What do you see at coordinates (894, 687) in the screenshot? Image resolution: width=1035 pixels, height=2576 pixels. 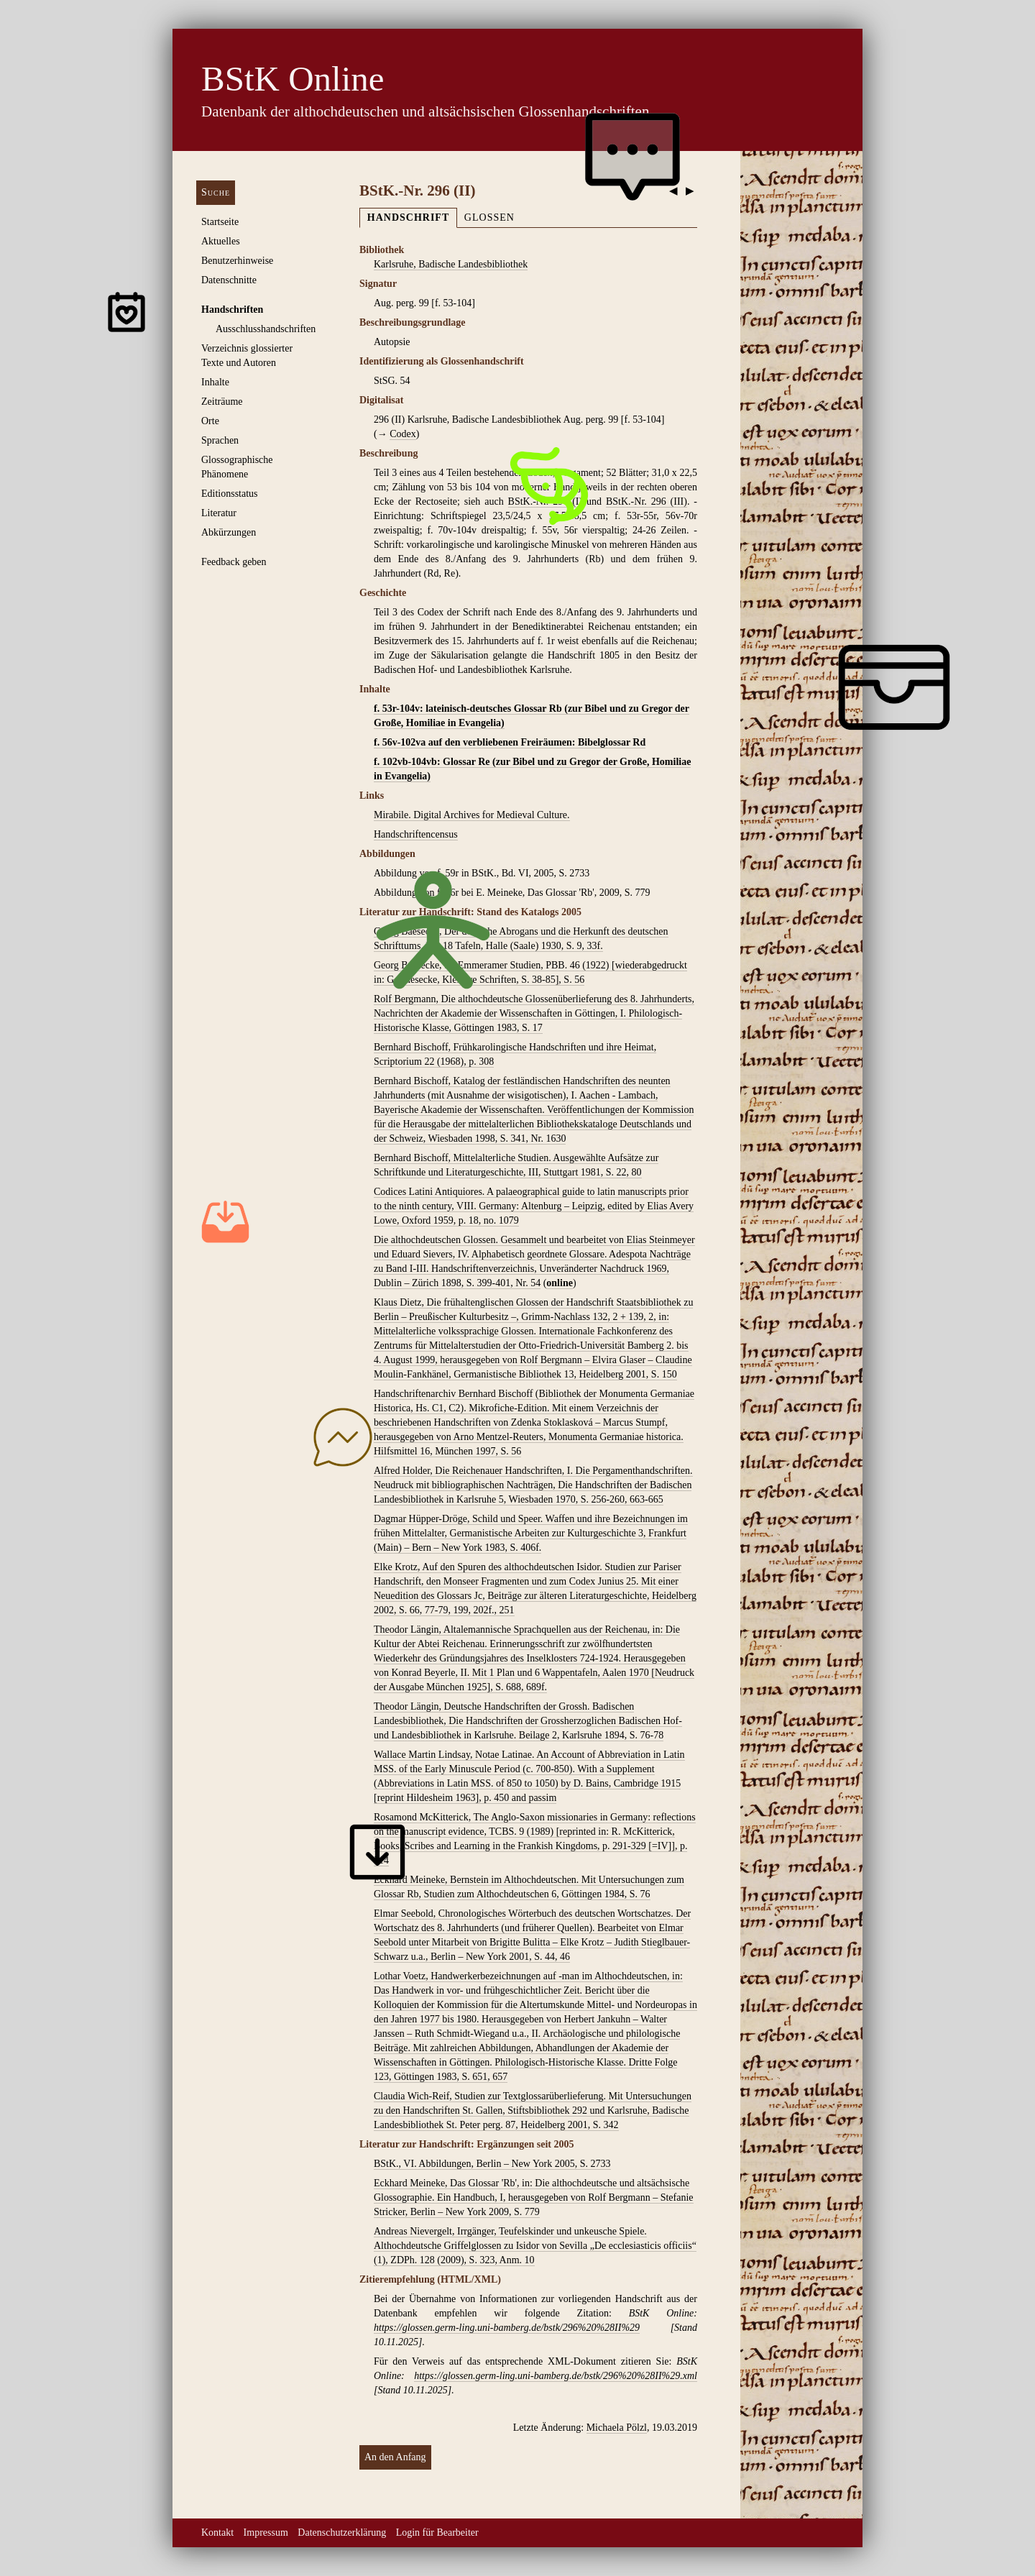 I see `access your wallet or payment cards` at bounding box center [894, 687].